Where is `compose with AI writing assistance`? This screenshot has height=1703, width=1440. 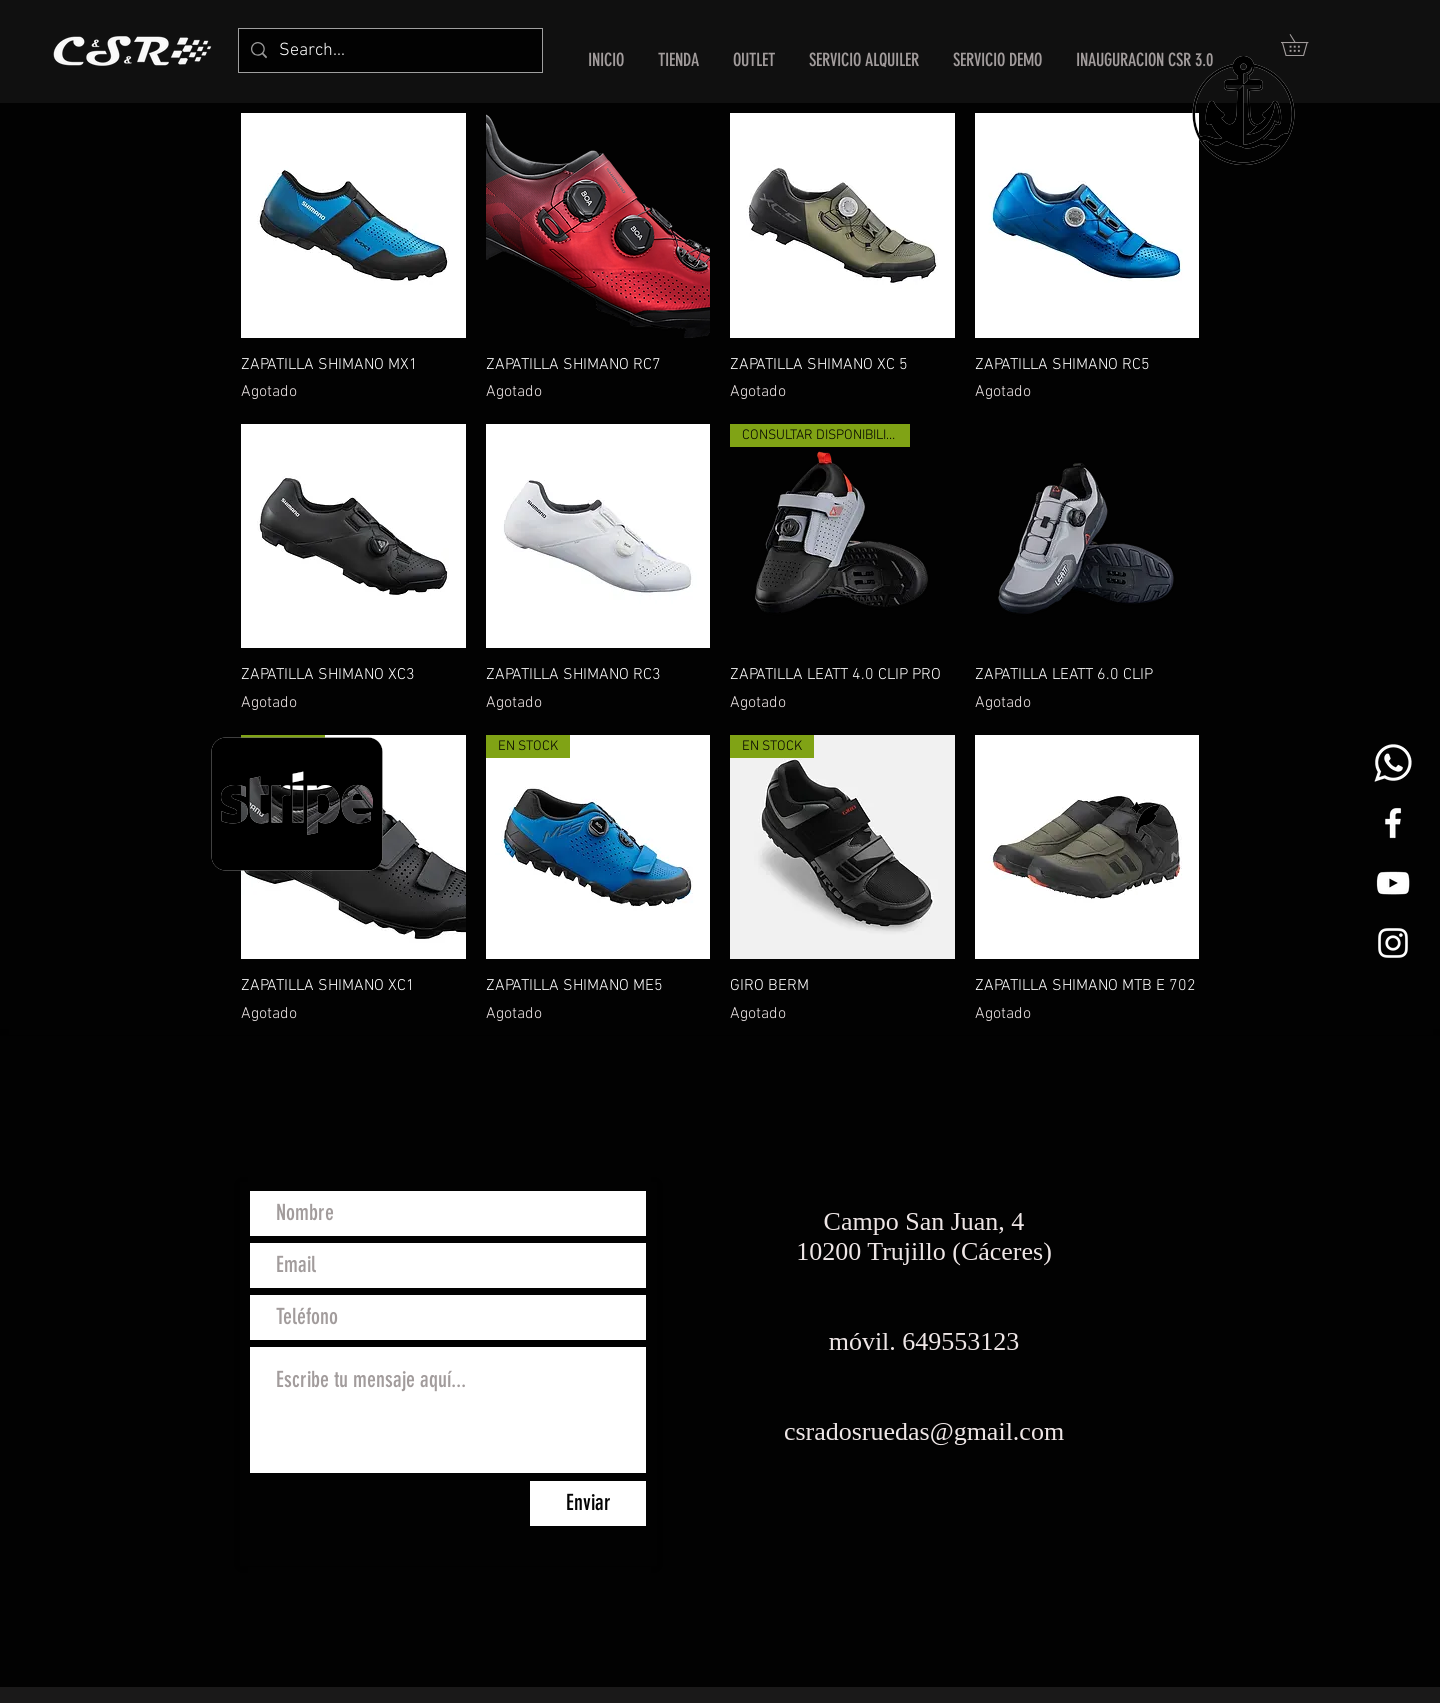 compose with AI writing assistance is located at coordinates (1148, 819).